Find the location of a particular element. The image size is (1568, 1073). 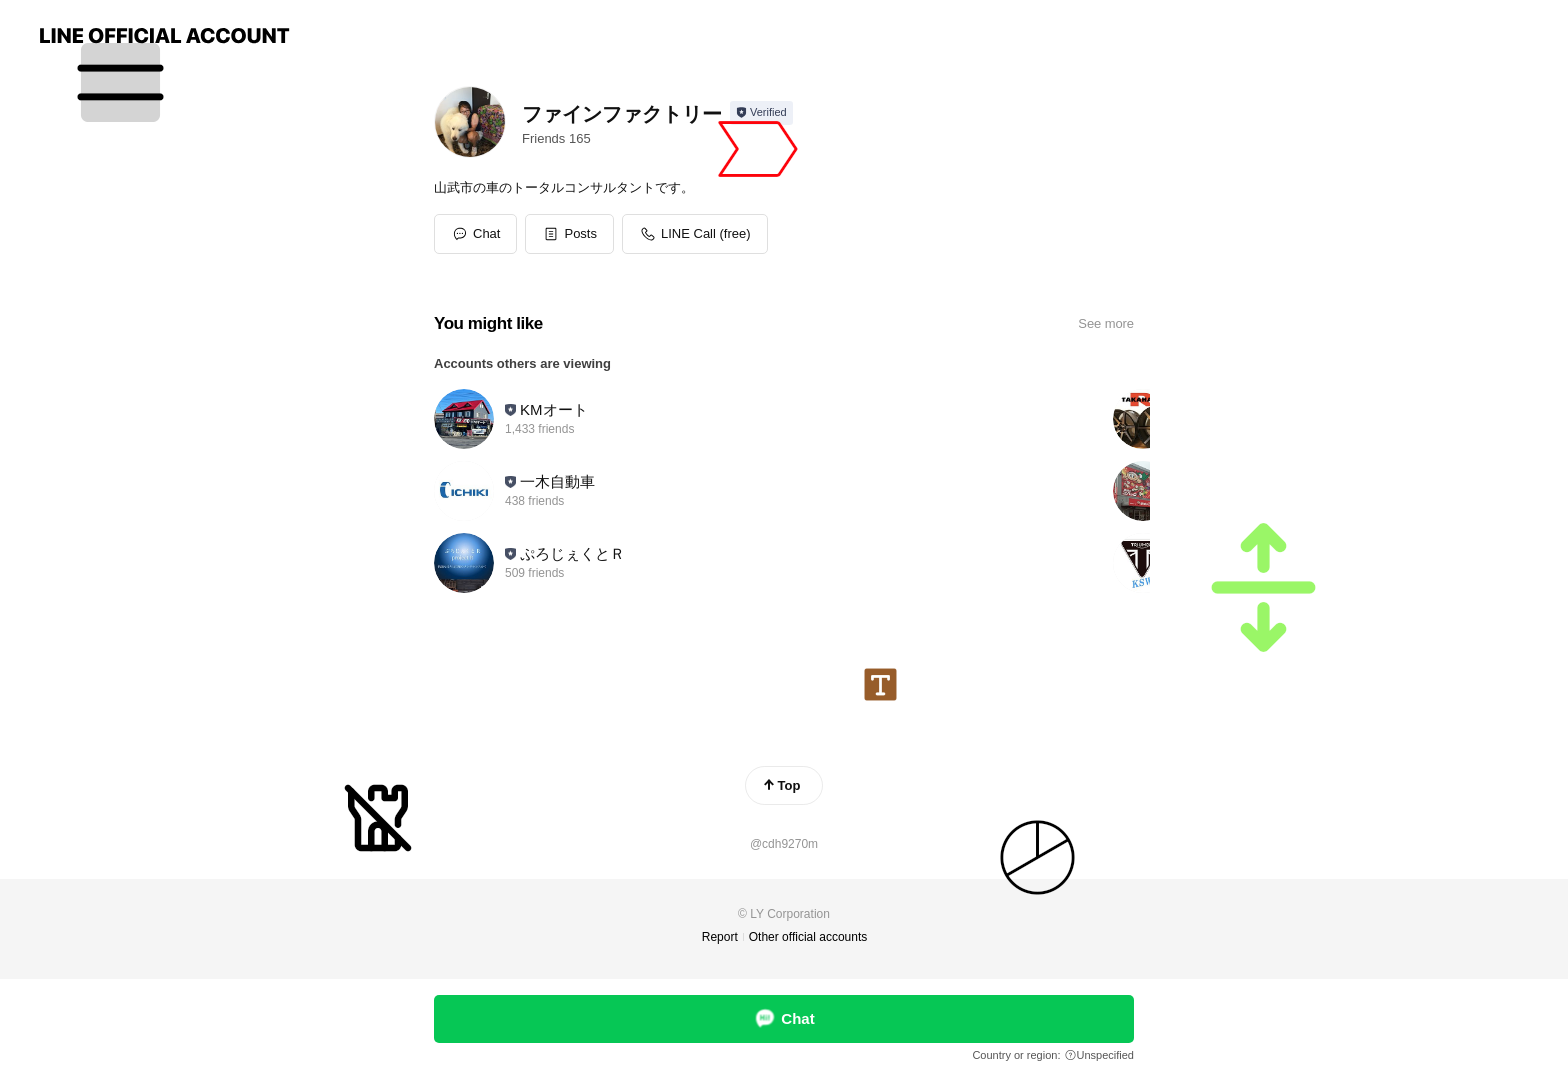

format text or access text styling options is located at coordinates (880, 684).